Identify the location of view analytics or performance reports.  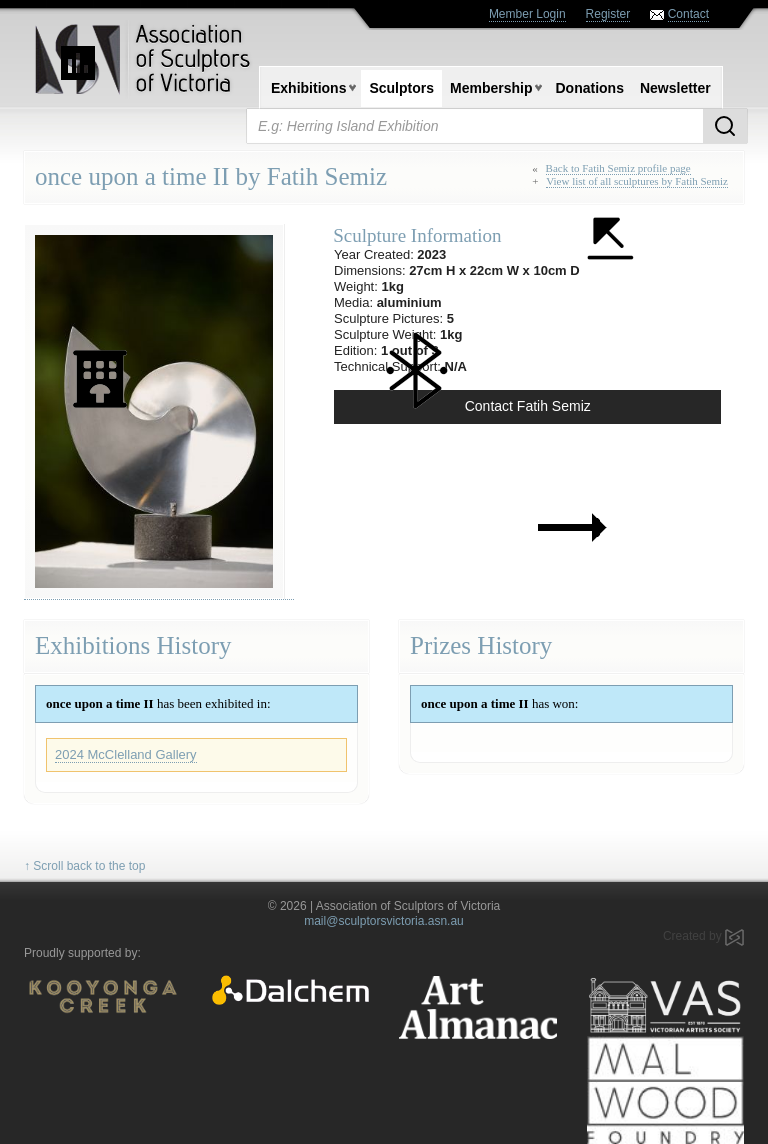
(78, 63).